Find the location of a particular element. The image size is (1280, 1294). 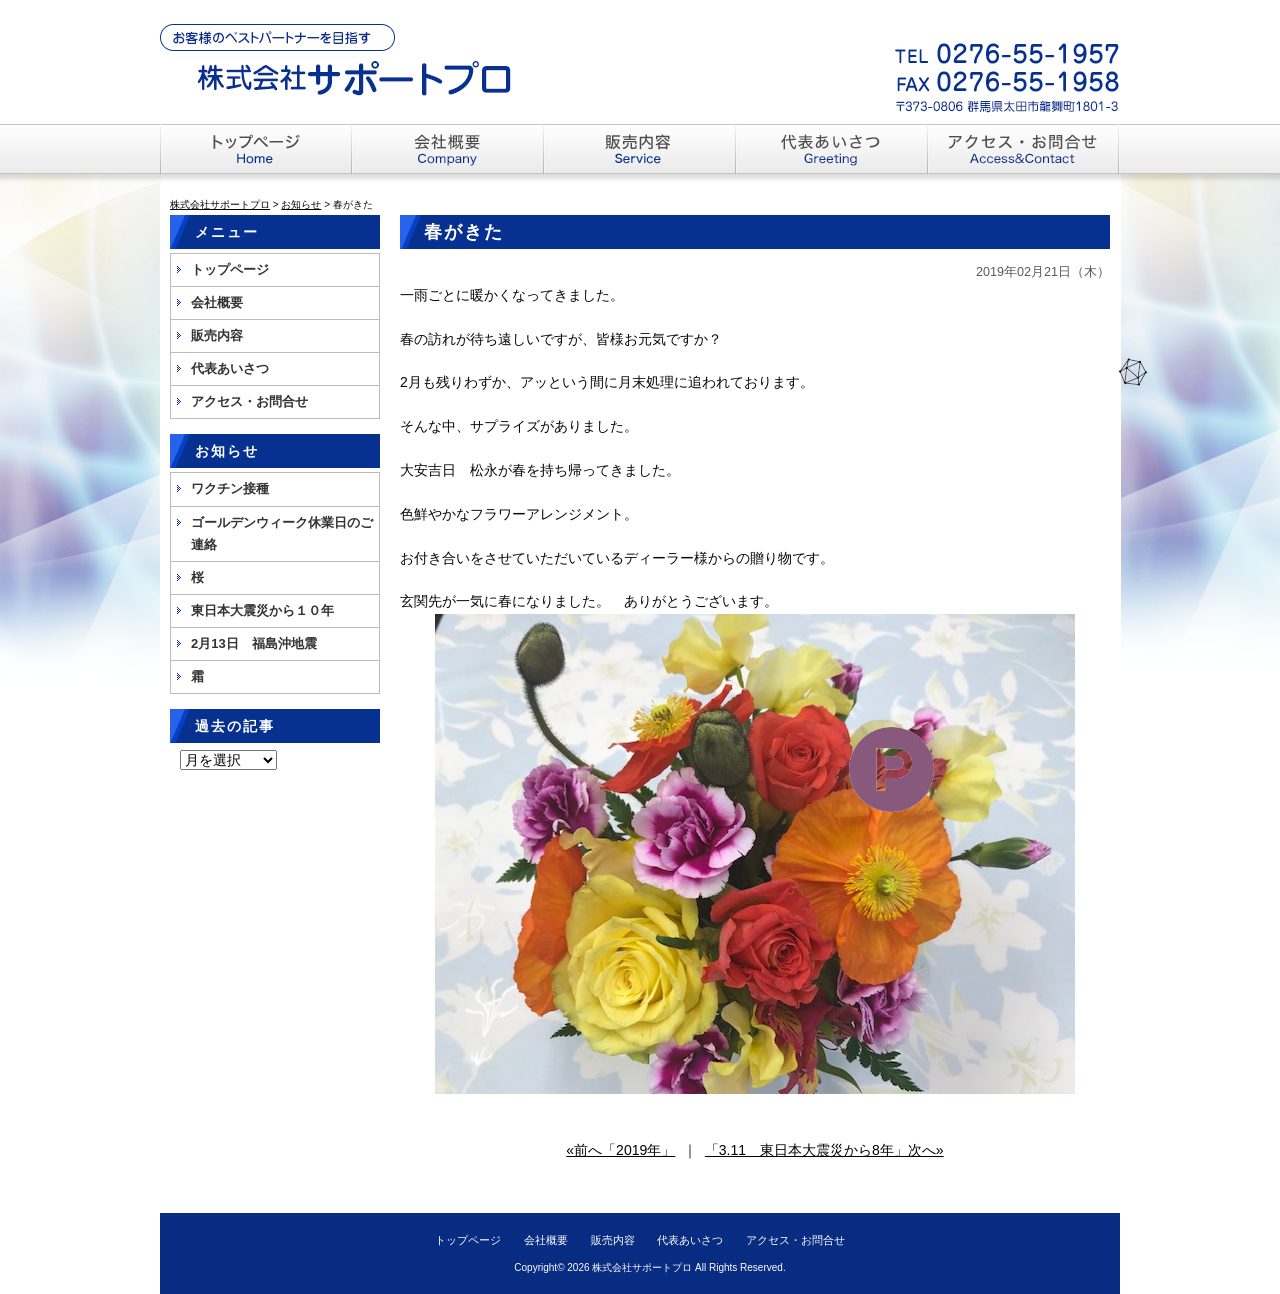

ONNX (Open Neural Network Exchange) logo is located at coordinates (1133, 372).